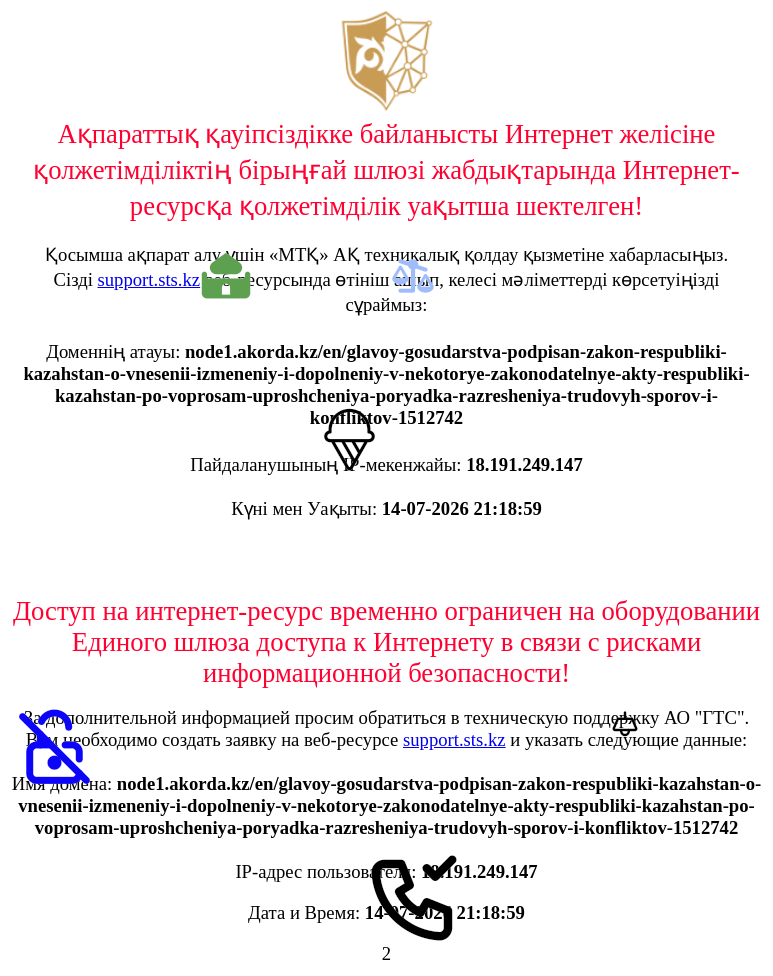  Describe the element at coordinates (414, 898) in the screenshot. I see `call completed successfully` at that location.